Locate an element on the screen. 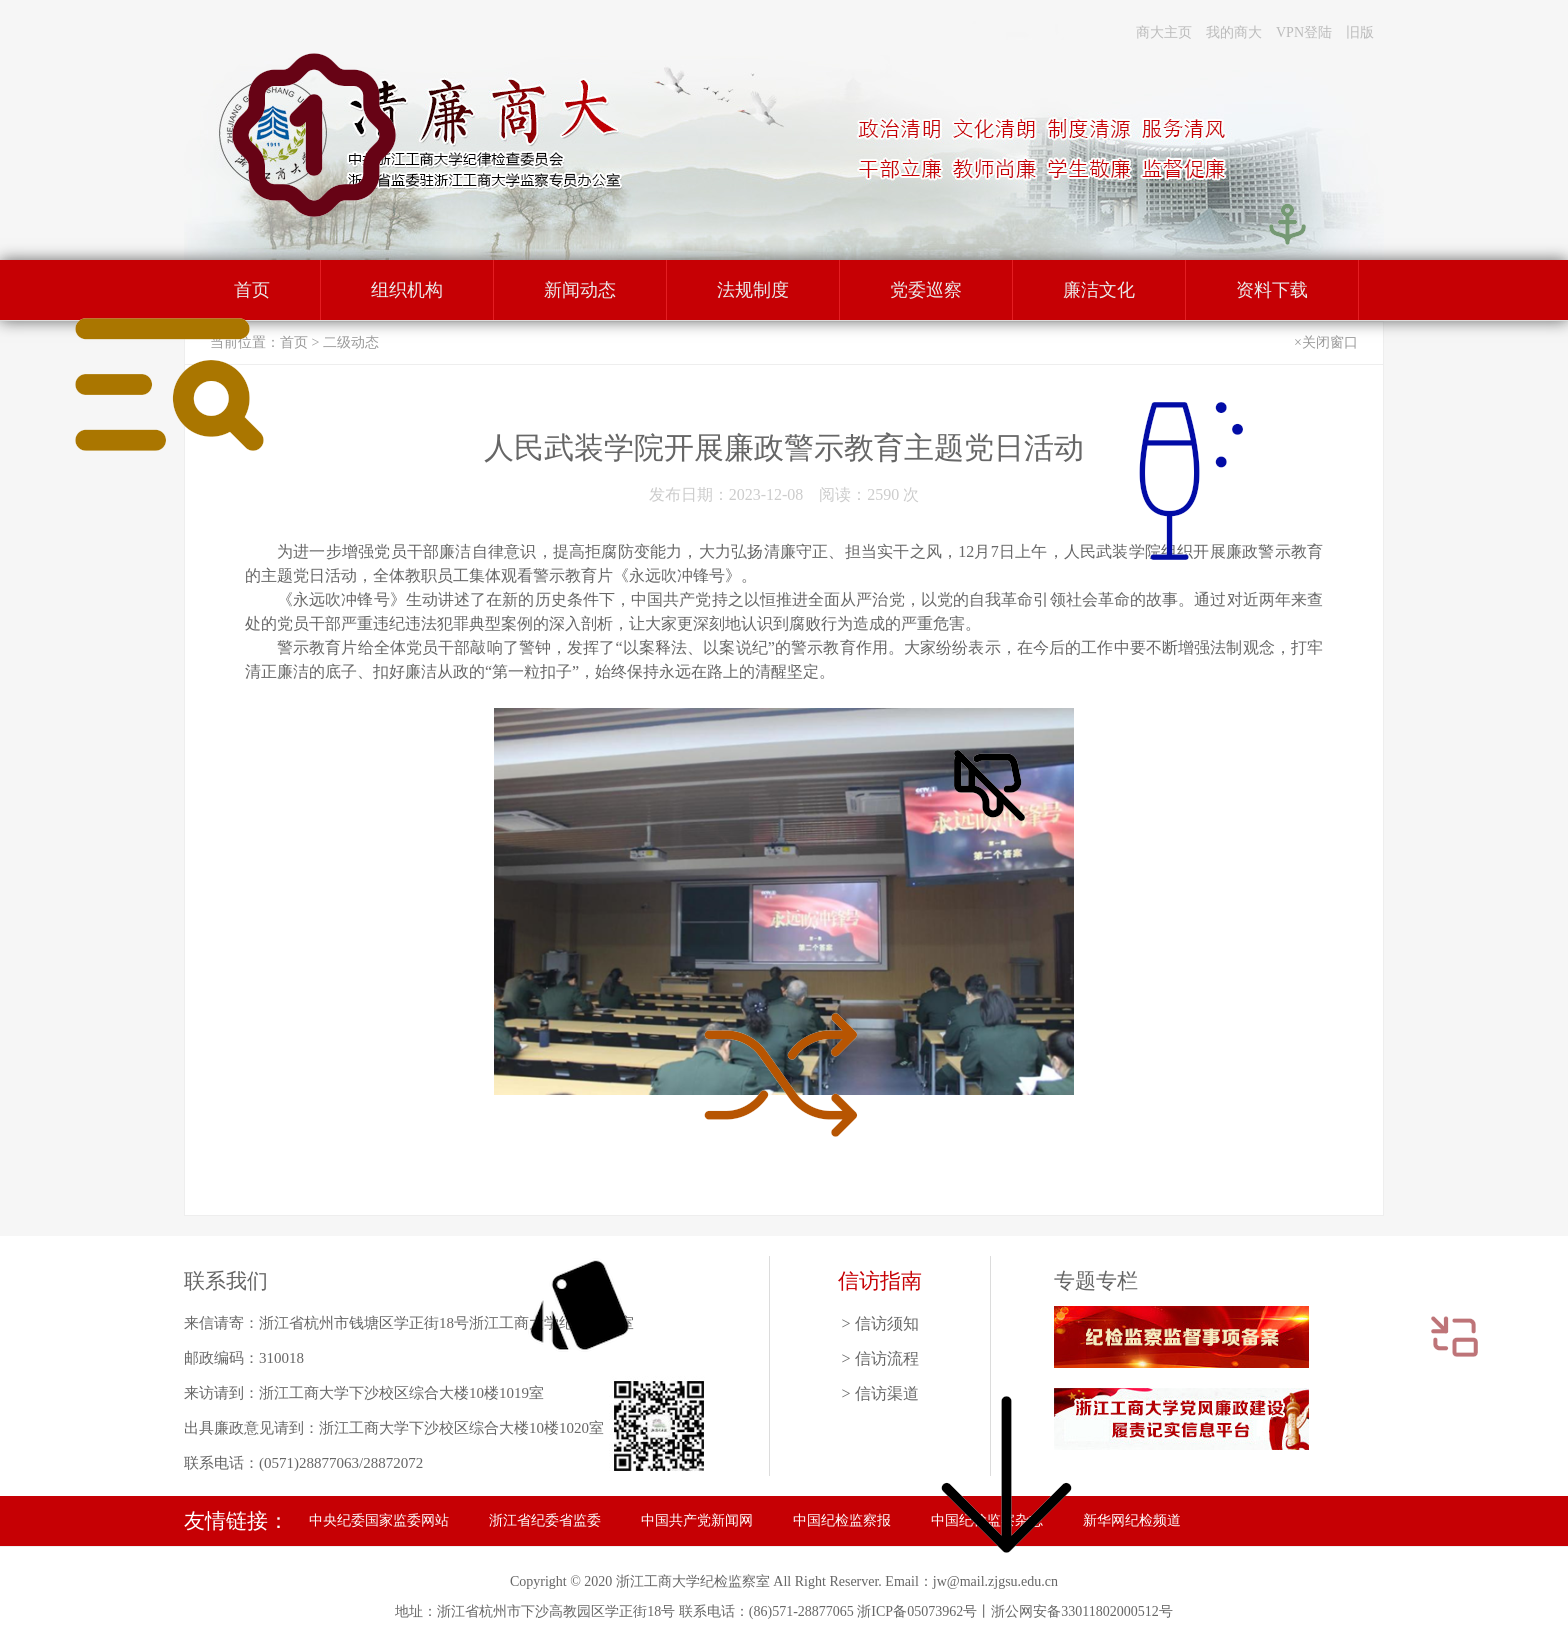 The height and width of the screenshot is (1647, 1568). indicates first place or top ranking is located at coordinates (314, 135).